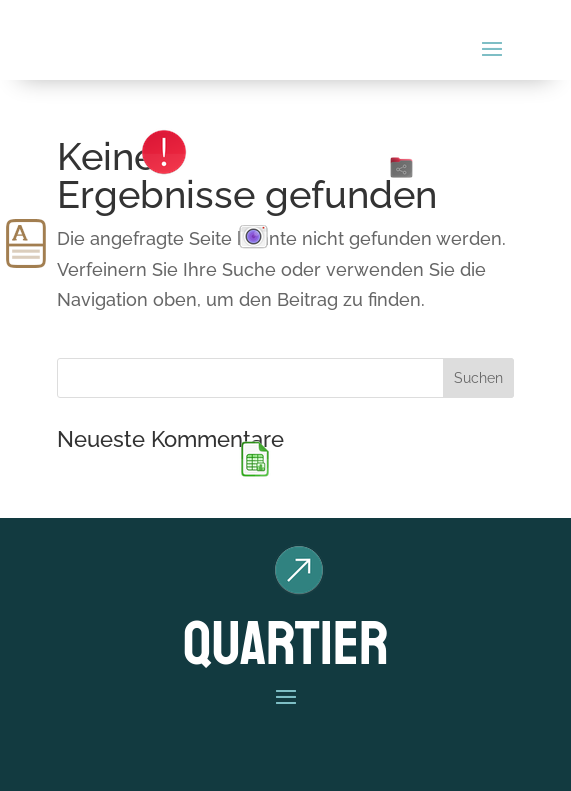  Describe the element at coordinates (401, 167) in the screenshot. I see `open your public shared folder` at that location.